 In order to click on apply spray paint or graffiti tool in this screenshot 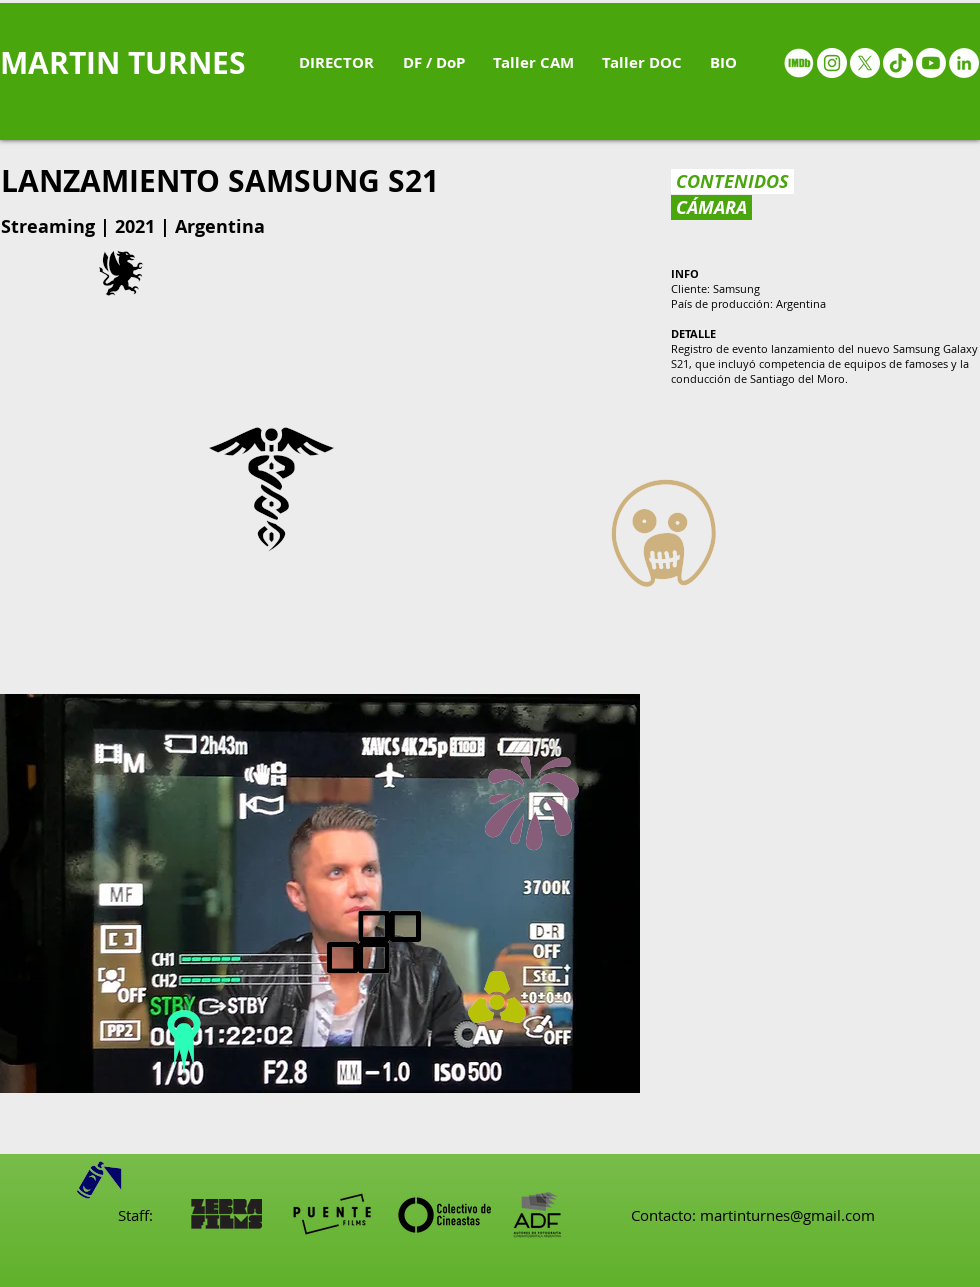, I will do `click(99, 1181)`.